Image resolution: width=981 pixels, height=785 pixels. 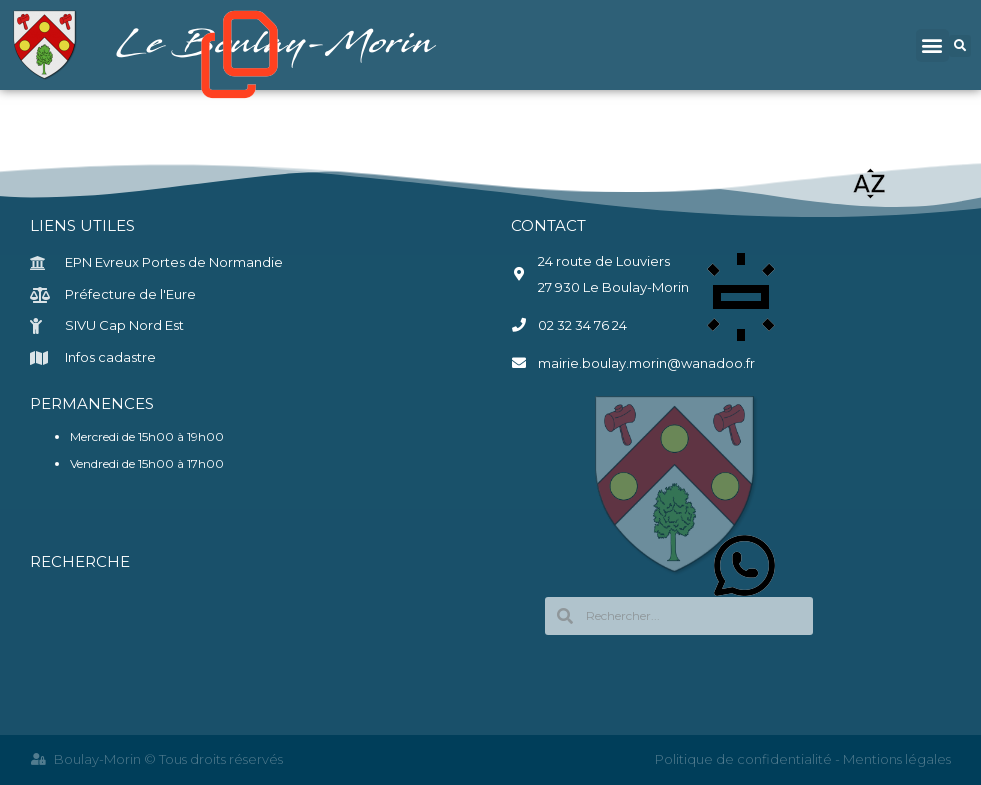 I want to click on sort items alphabetically, so click(x=869, y=183).